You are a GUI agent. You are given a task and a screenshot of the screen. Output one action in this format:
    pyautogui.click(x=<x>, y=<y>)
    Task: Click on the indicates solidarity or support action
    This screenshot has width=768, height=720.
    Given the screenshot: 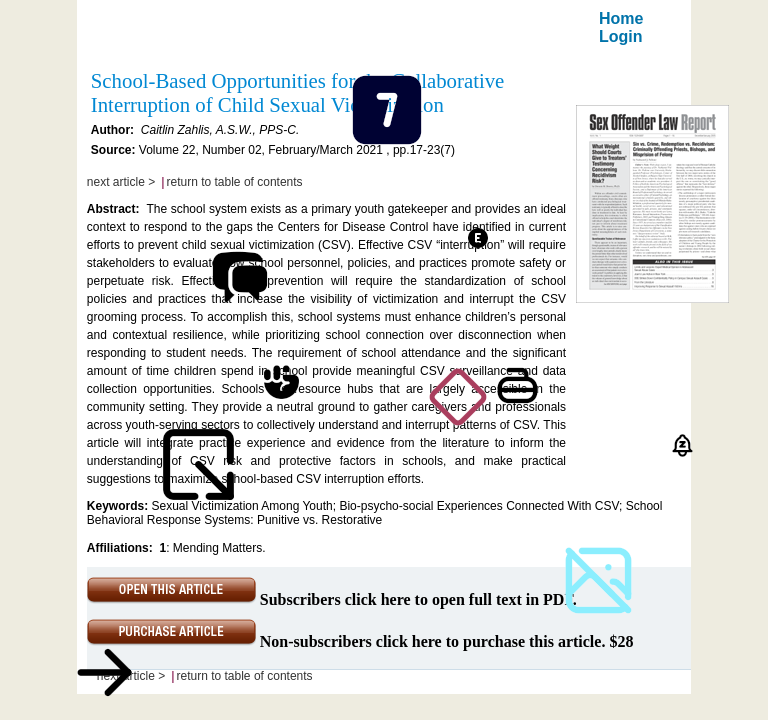 What is the action you would take?
    pyautogui.click(x=281, y=381)
    